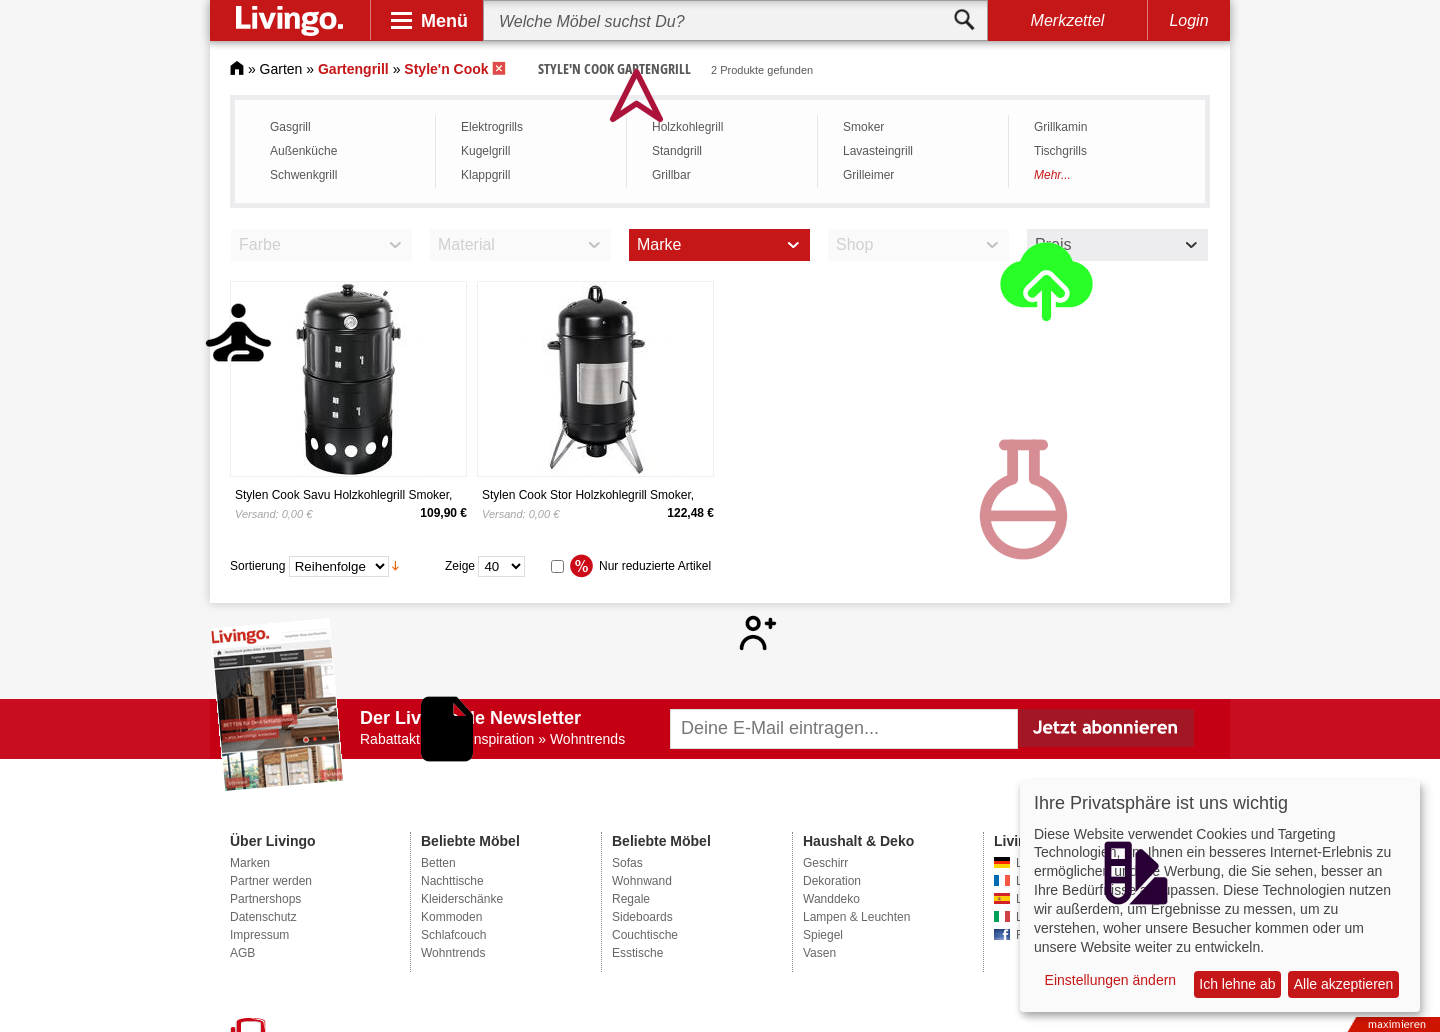 The width and height of the screenshot is (1440, 1032). I want to click on add a new contact, so click(757, 633).